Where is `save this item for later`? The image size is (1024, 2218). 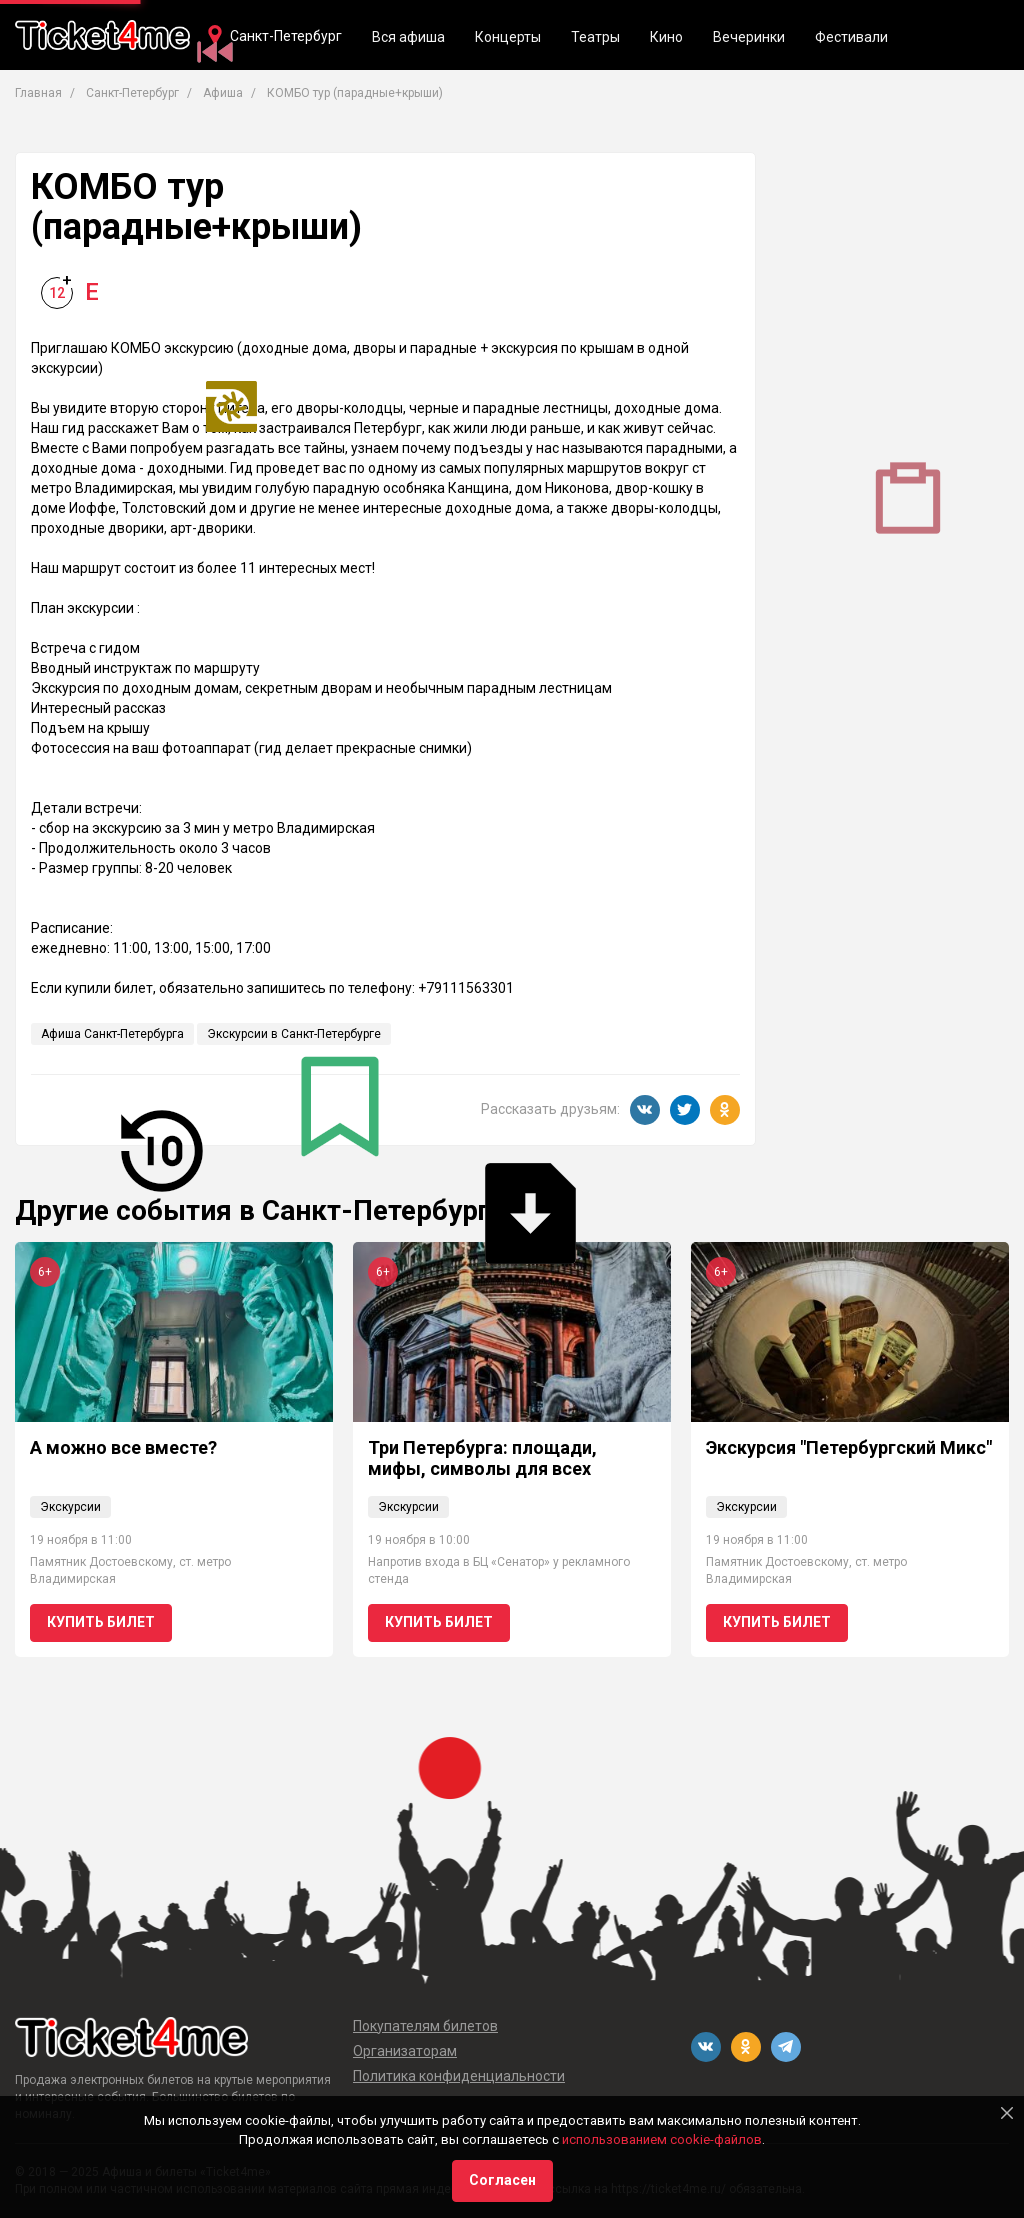 save this item for later is located at coordinates (340, 1105).